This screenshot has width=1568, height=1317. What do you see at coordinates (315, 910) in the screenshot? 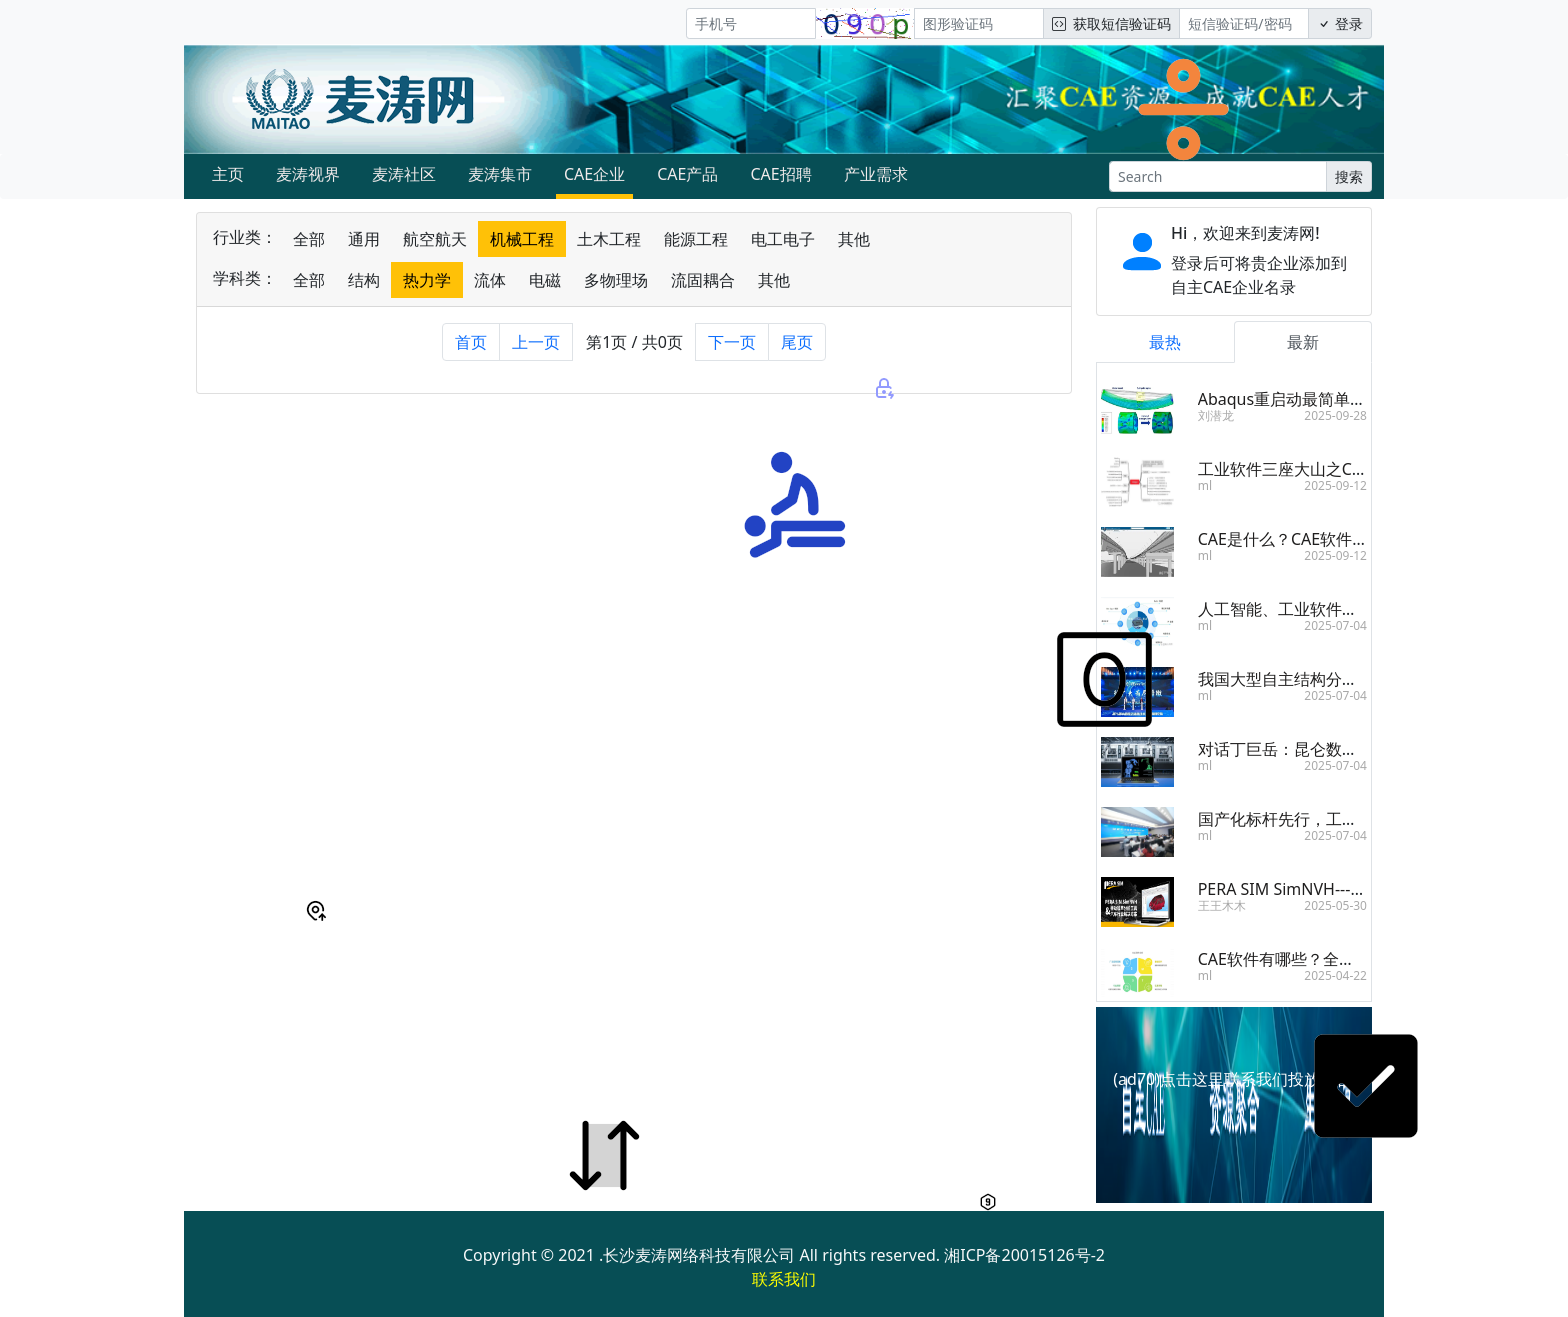
I see `move a location pin upward on the map` at bounding box center [315, 910].